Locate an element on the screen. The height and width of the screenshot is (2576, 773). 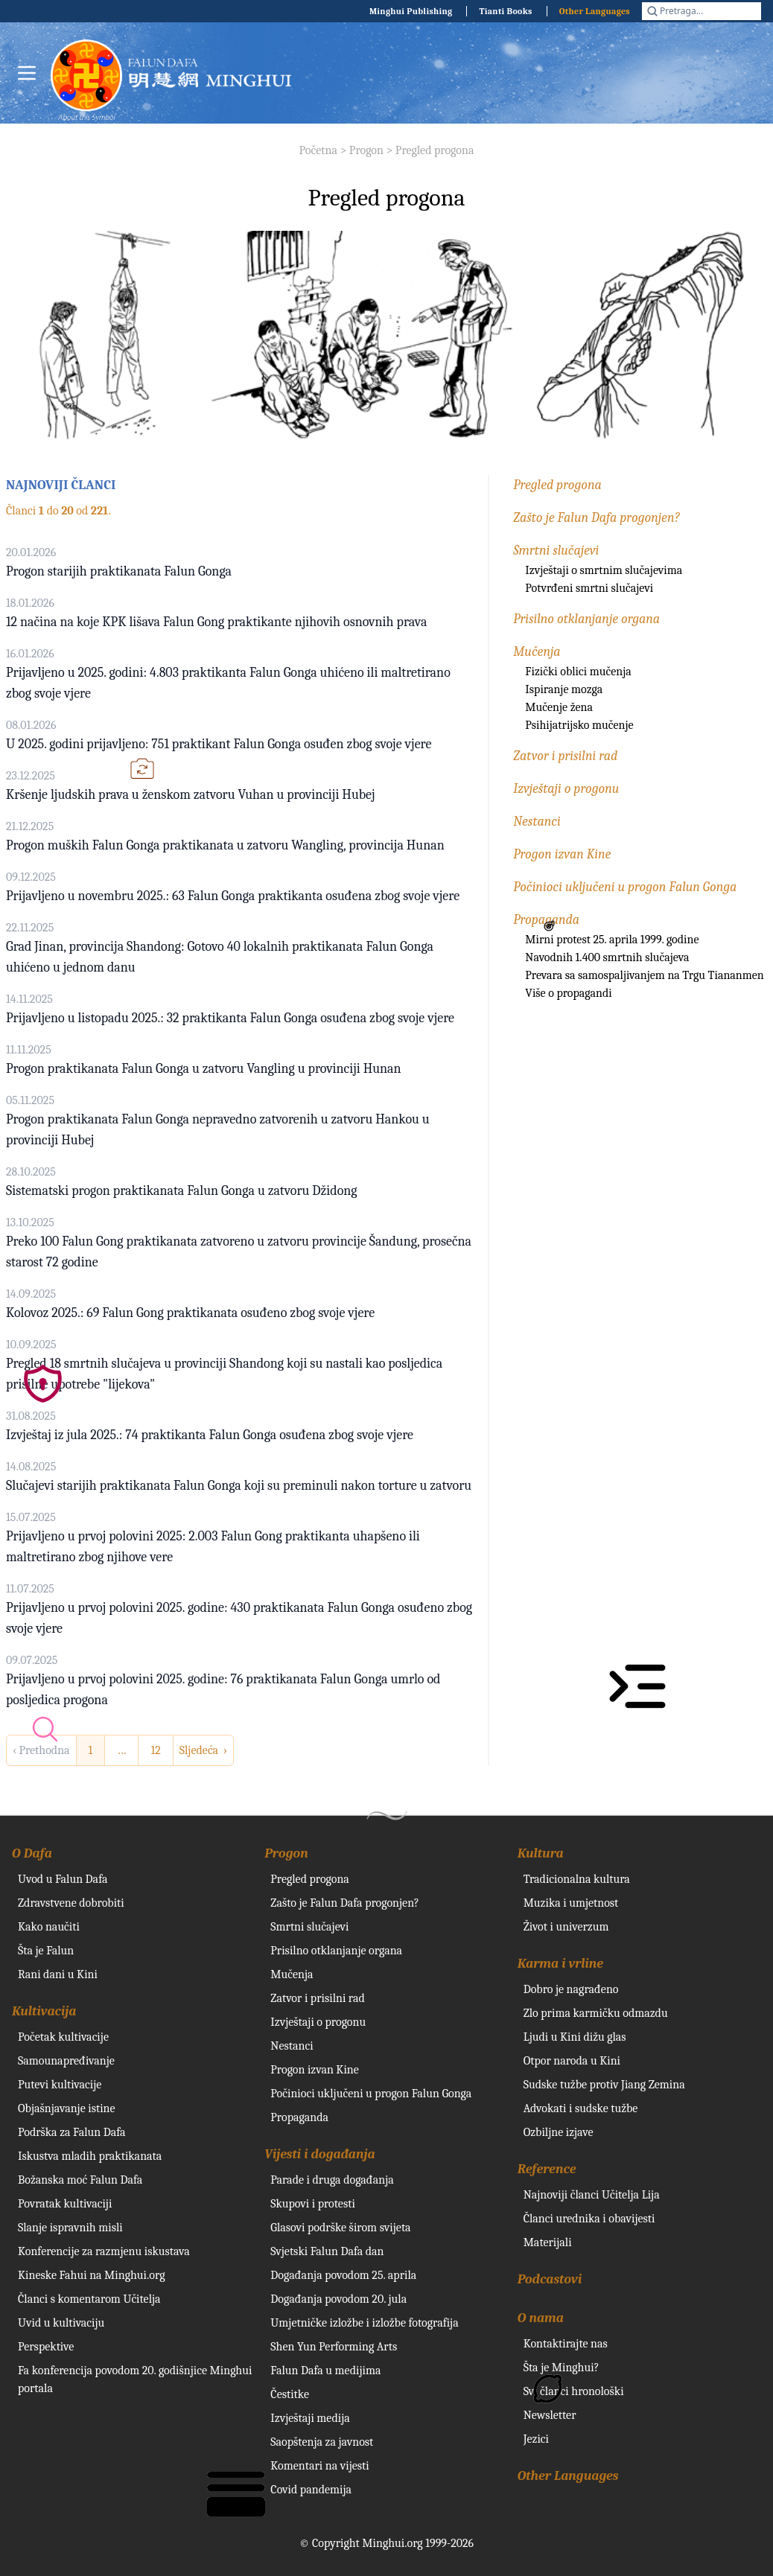
access turbocharger or engine performance settings is located at coordinates (549, 925).